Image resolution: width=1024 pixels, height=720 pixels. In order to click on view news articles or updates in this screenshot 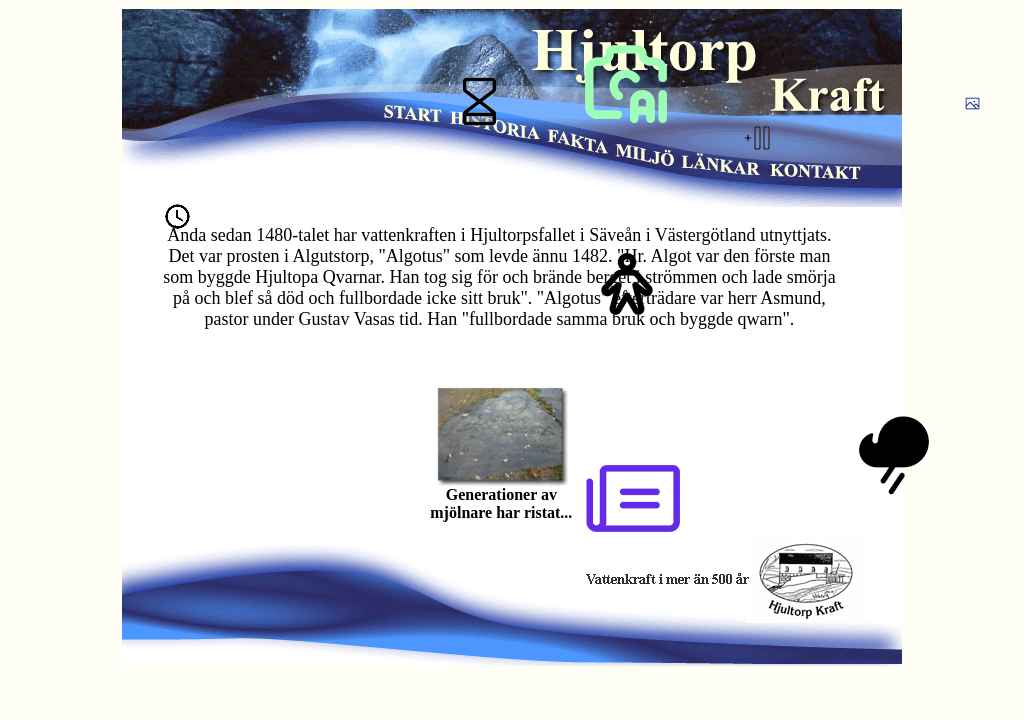, I will do `click(636, 498)`.